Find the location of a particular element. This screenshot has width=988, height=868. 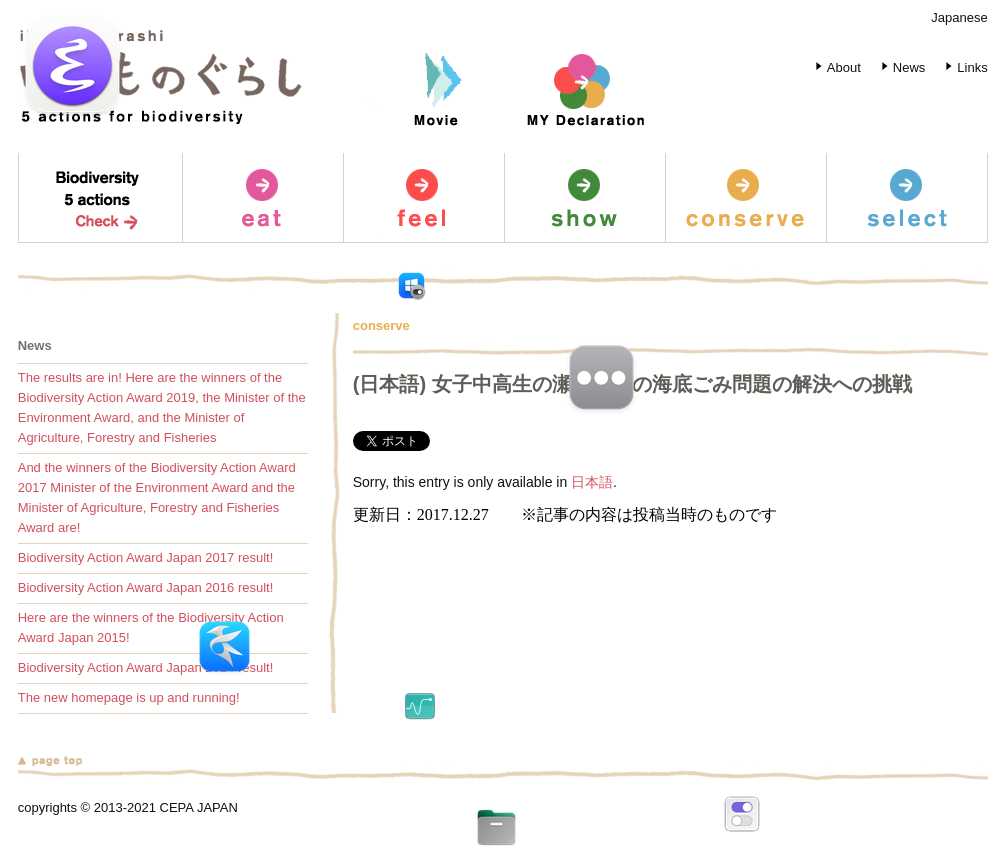

open settings or preferences is located at coordinates (601, 378).